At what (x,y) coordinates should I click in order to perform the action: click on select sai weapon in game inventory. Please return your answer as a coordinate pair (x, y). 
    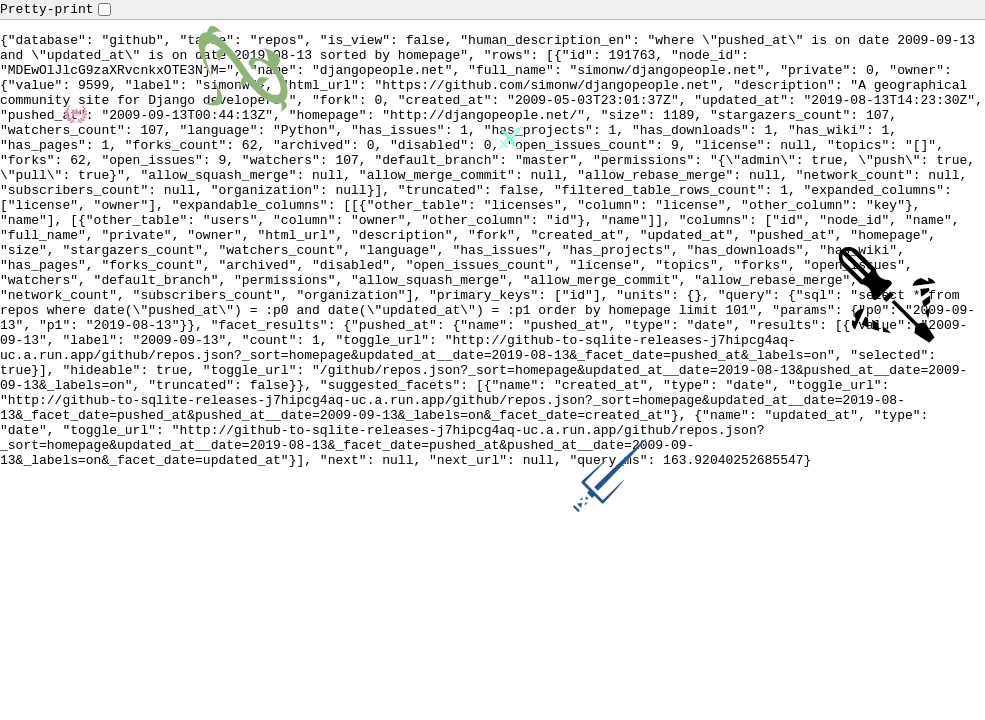
    Looking at the image, I should click on (609, 475).